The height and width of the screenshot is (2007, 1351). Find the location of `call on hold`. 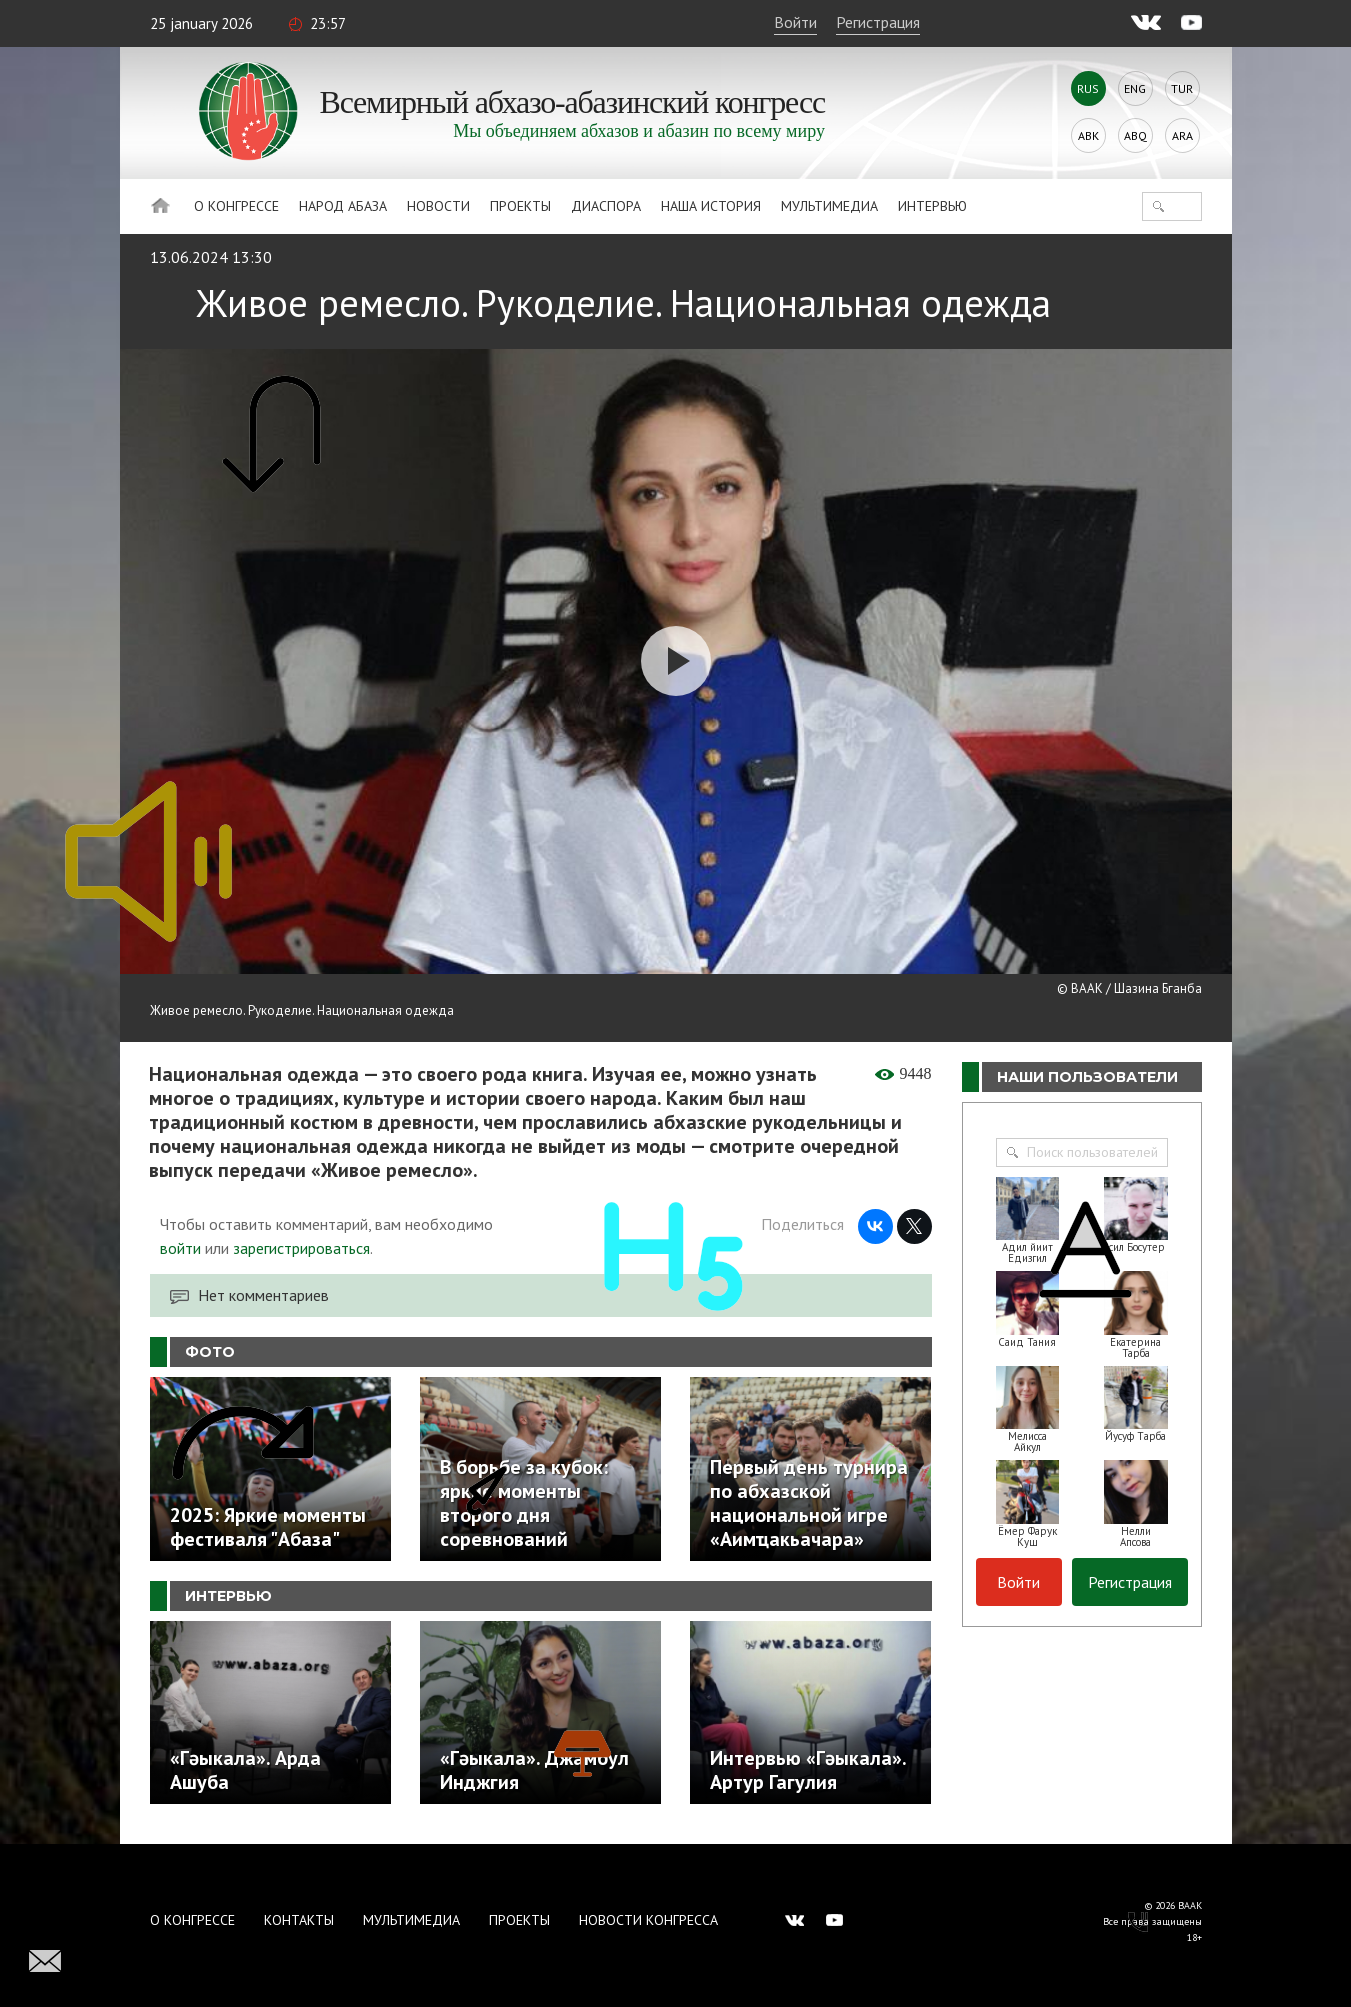

call on hold is located at coordinates (1138, 1922).